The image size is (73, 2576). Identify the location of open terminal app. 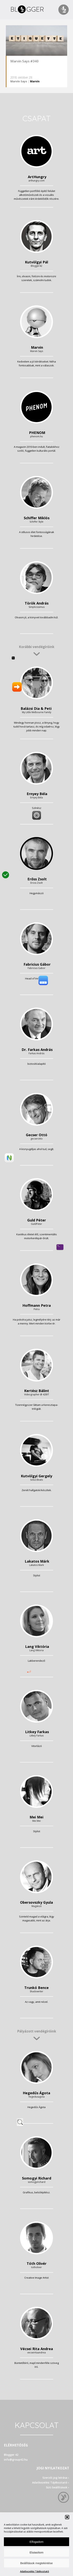
(13, 658).